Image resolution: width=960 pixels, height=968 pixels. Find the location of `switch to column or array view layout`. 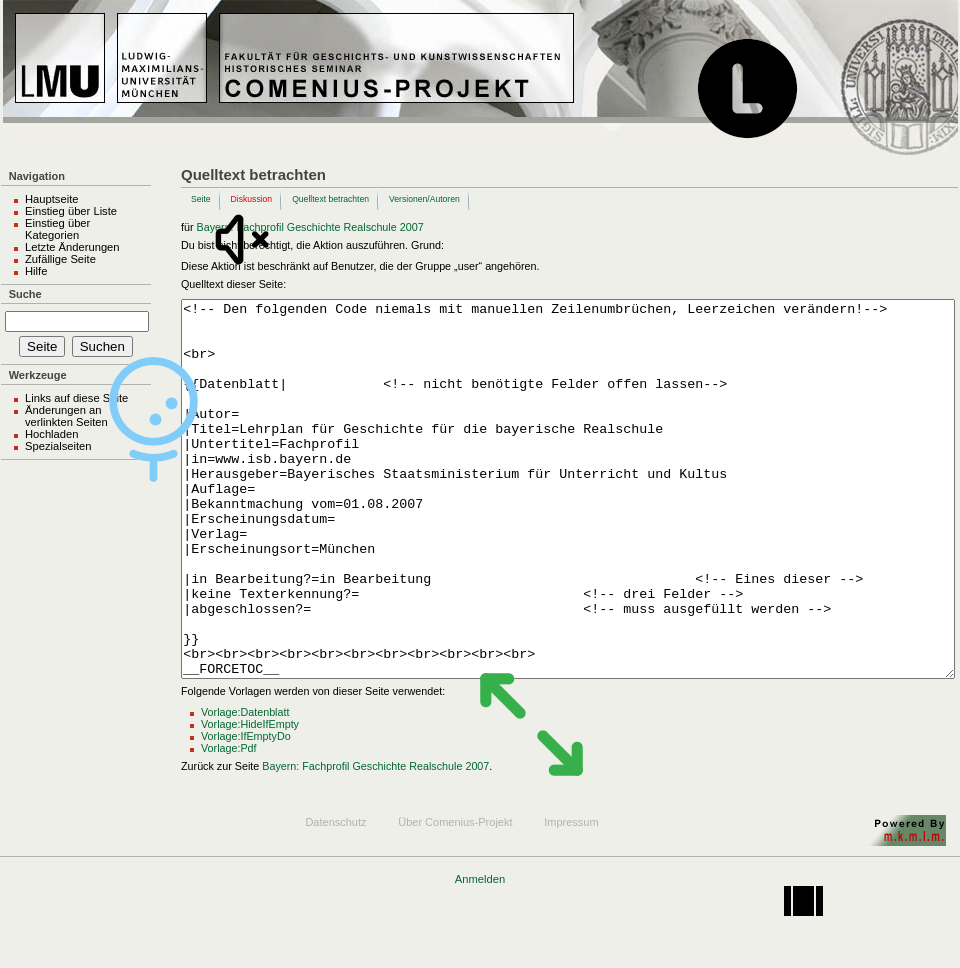

switch to column or array view layout is located at coordinates (802, 902).